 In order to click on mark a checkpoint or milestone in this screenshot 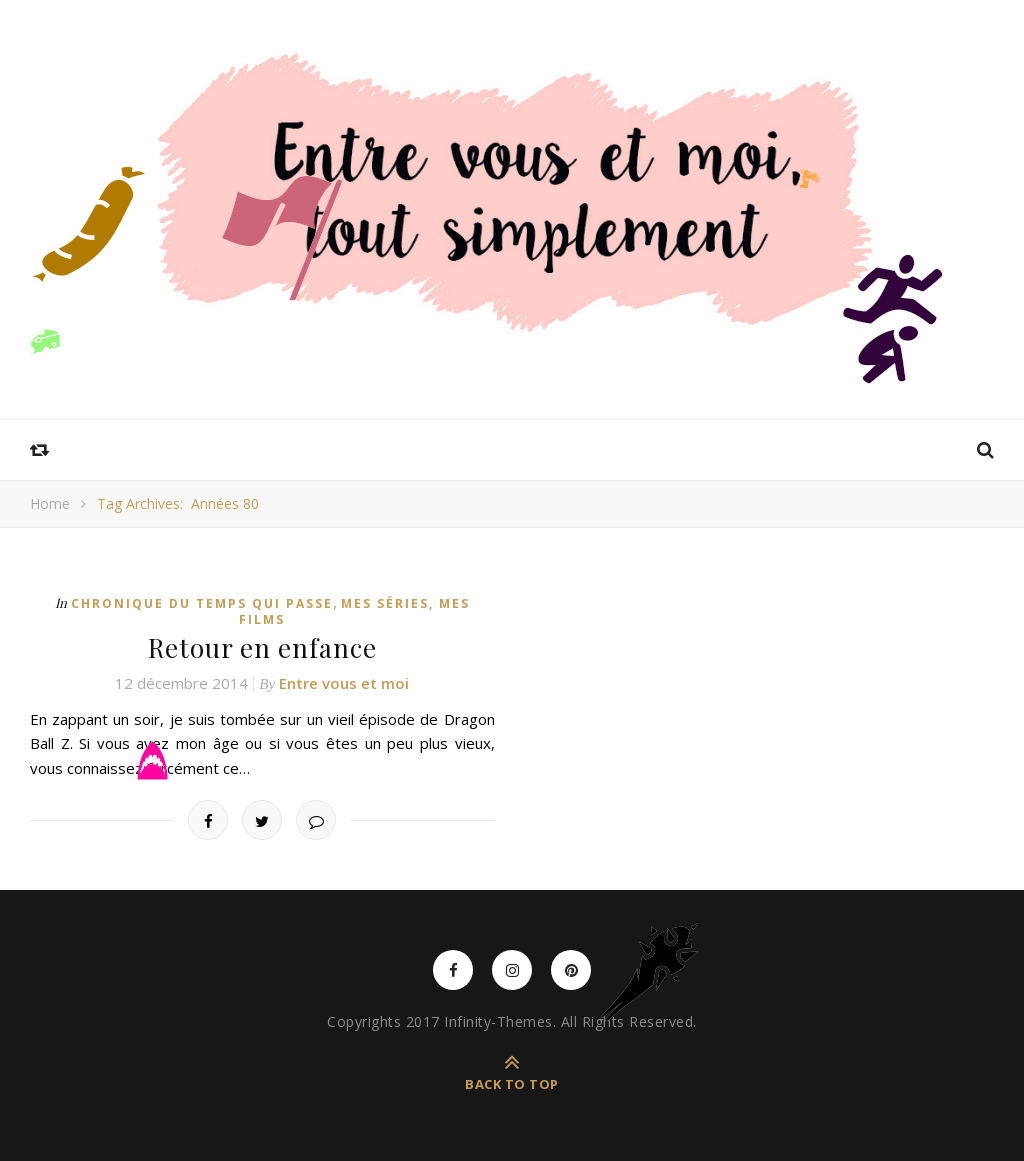, I will do `click(280, 237)`.